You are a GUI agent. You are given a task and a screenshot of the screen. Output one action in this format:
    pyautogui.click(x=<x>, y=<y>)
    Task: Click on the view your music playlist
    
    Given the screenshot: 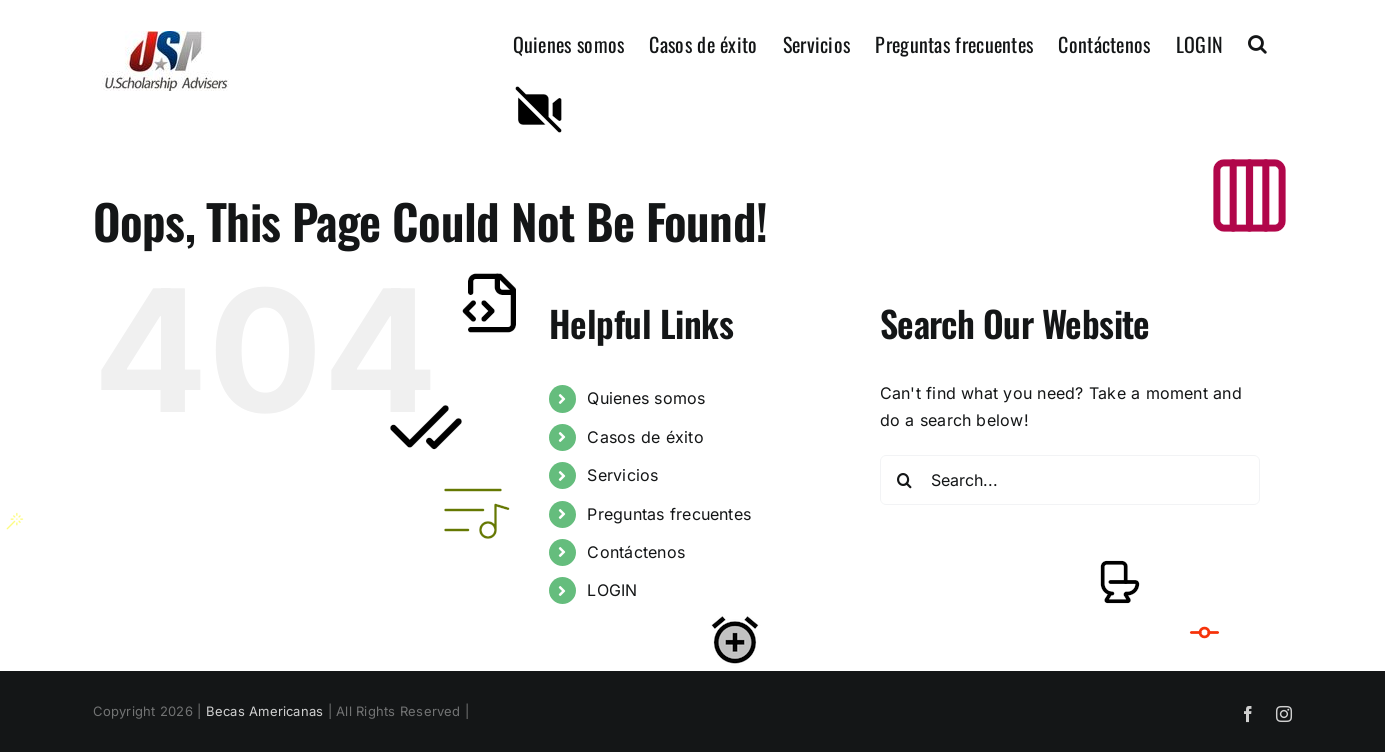 What is the action you would take?
    pyautogui.click(x=473, y=510)
    